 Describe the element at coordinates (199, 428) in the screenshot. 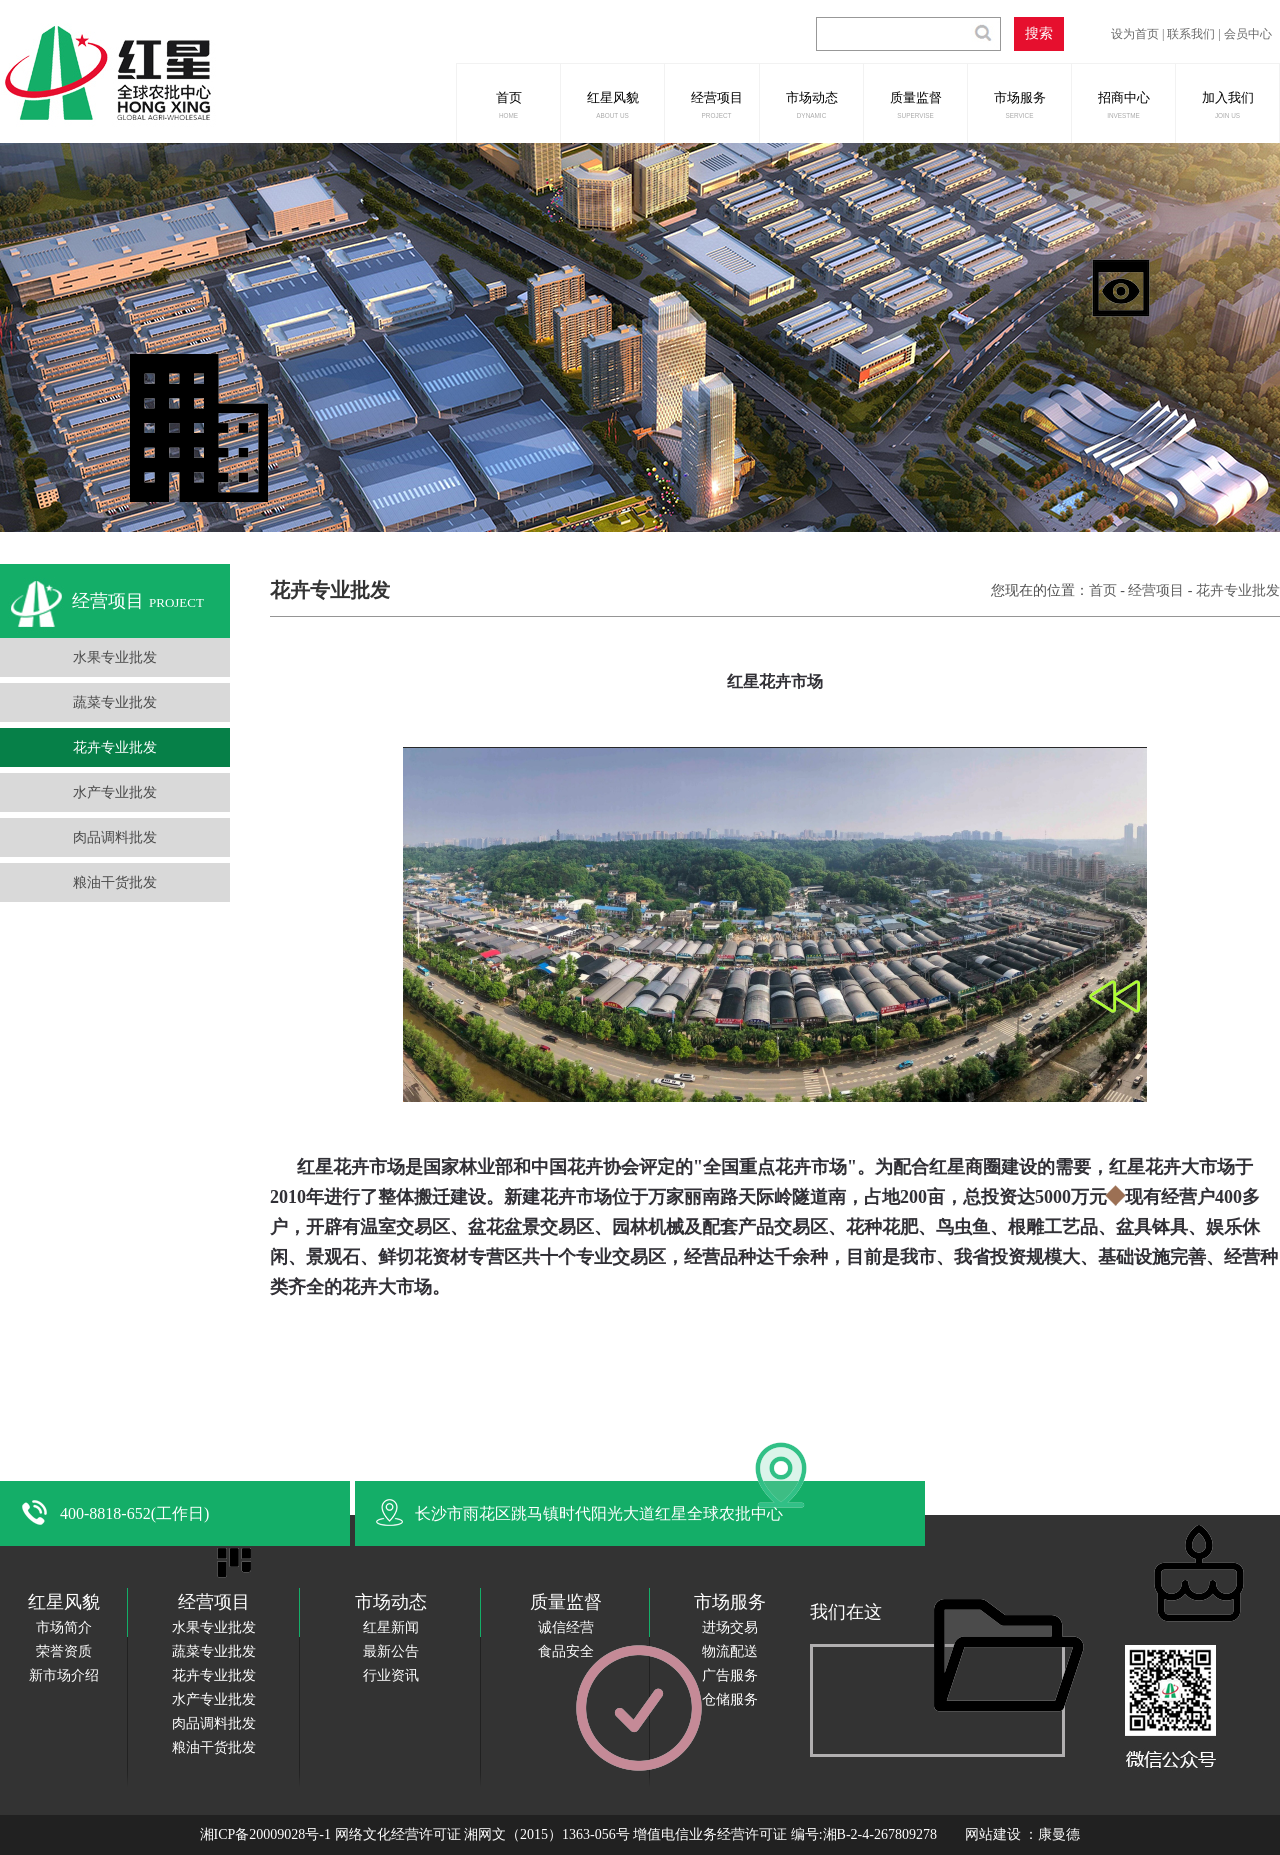

I see `view business or company information` at that location.